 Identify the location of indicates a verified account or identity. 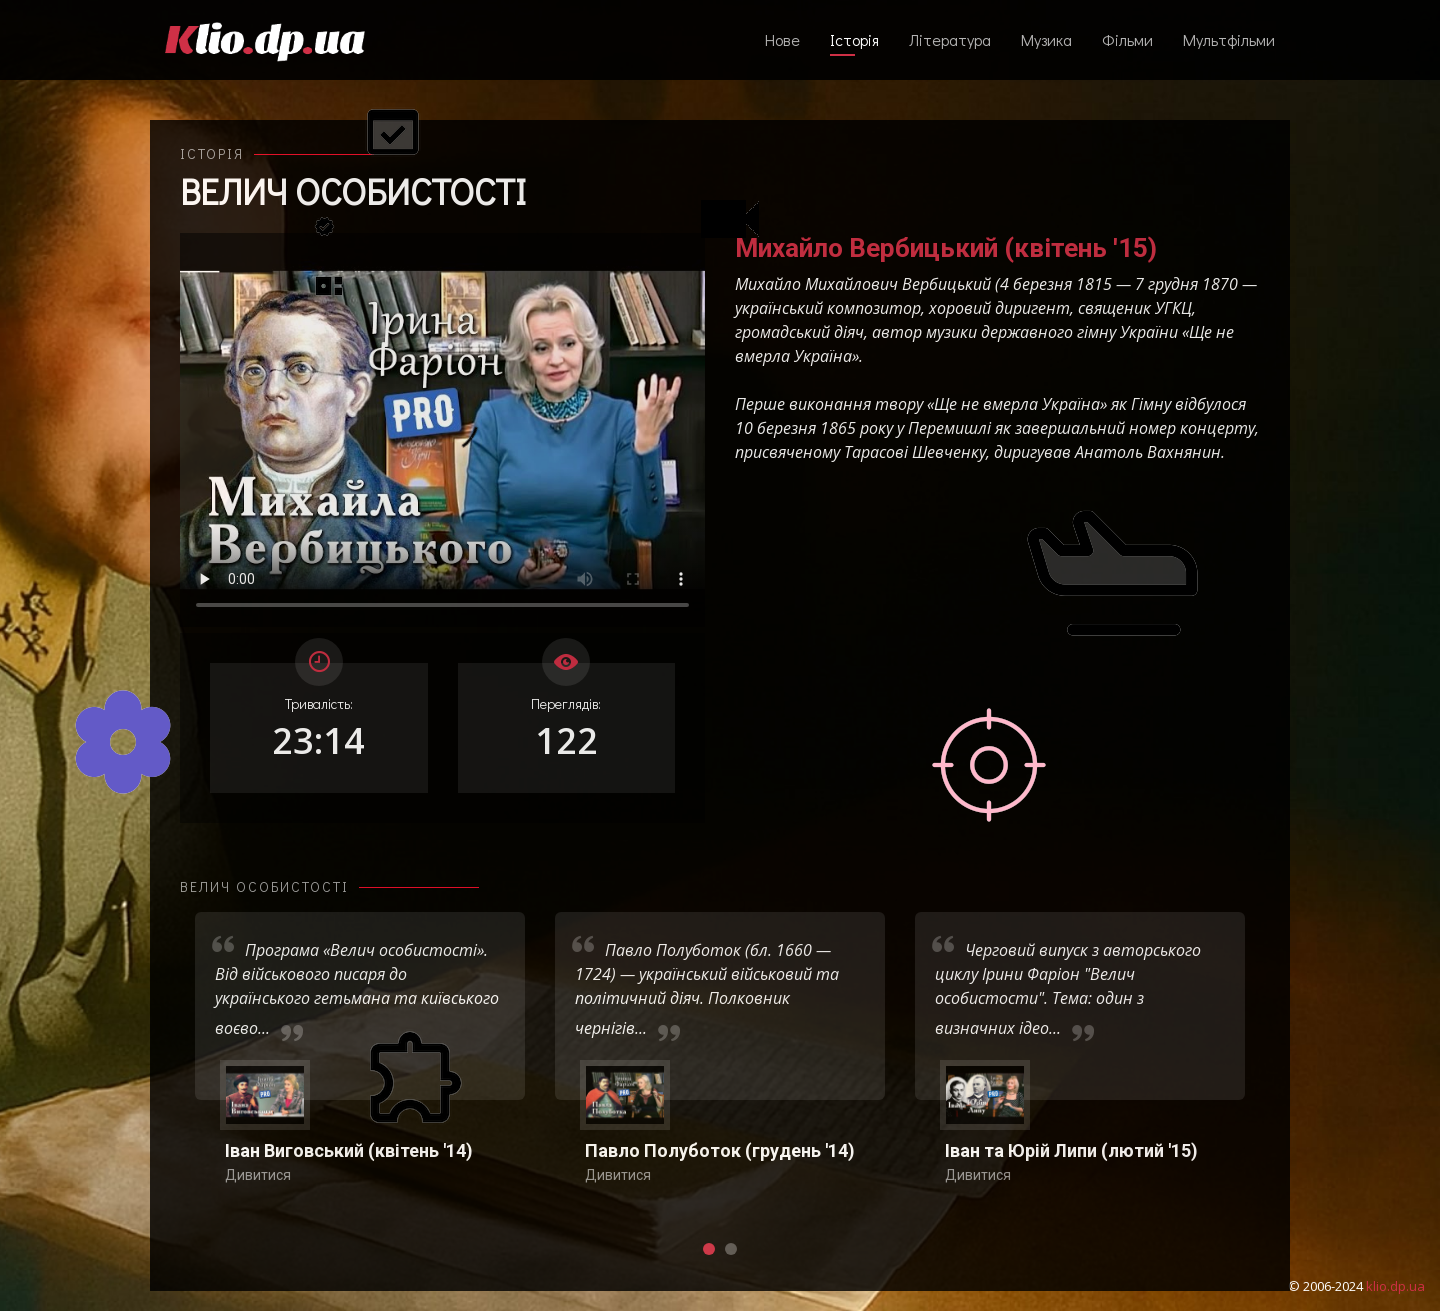
(324, 226).